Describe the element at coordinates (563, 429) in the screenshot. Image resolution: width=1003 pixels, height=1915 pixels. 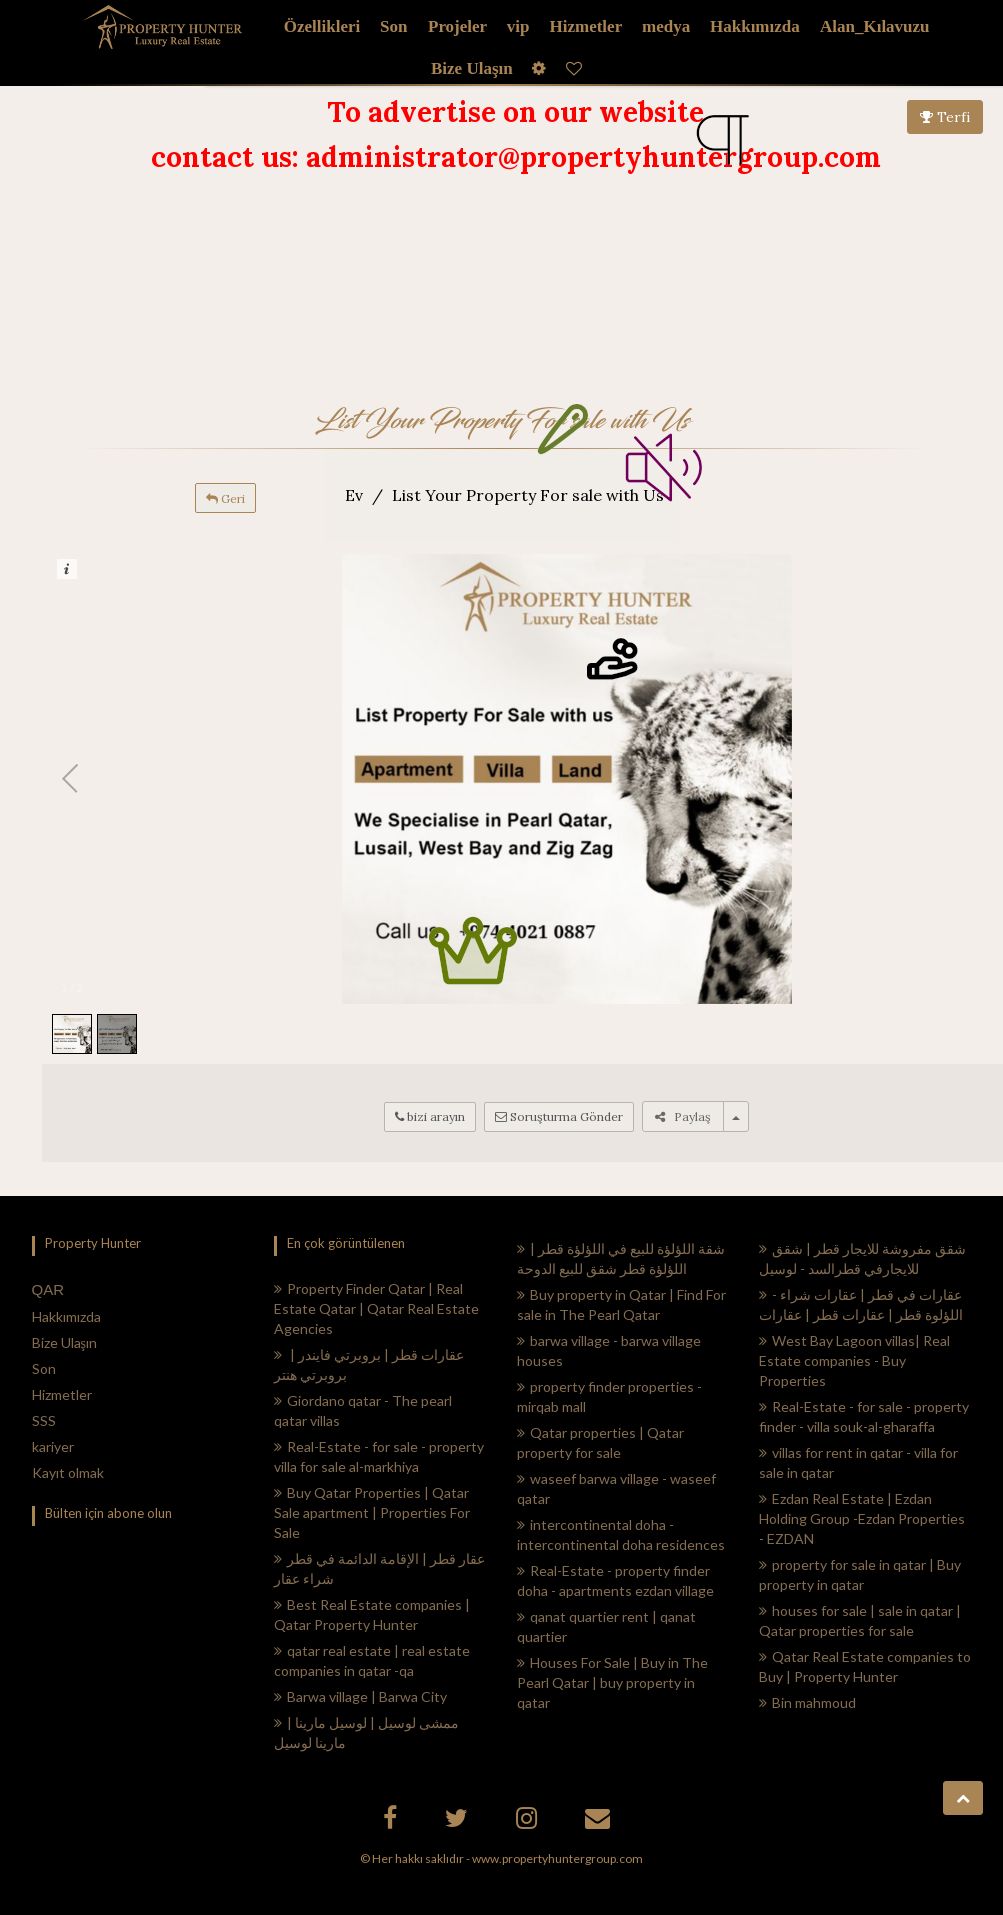
I see `access sewing or tailoring tools` at that location.